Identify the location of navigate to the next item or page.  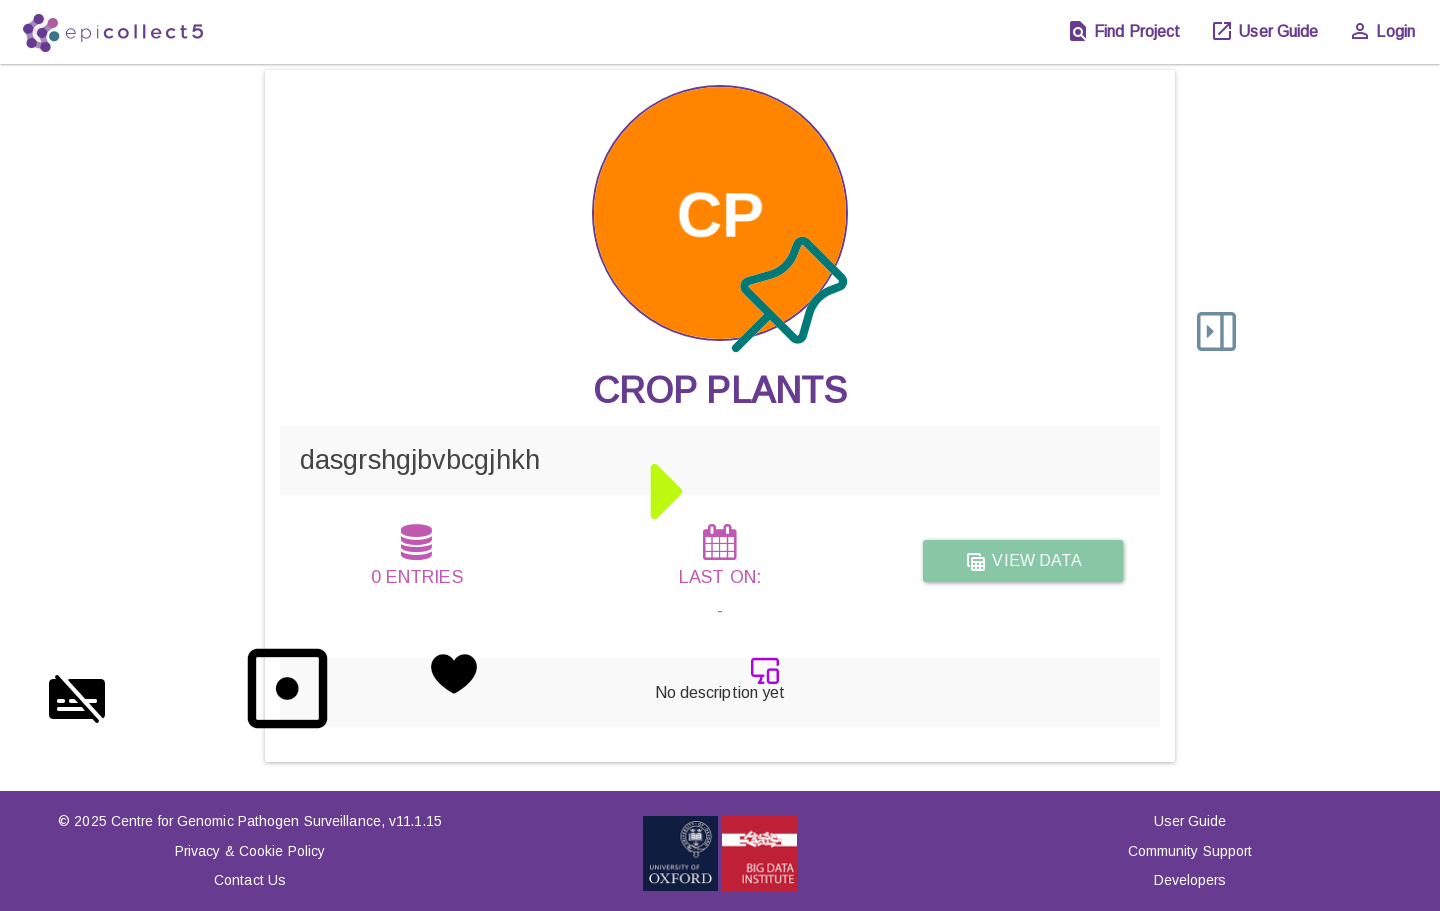
(662, 491).